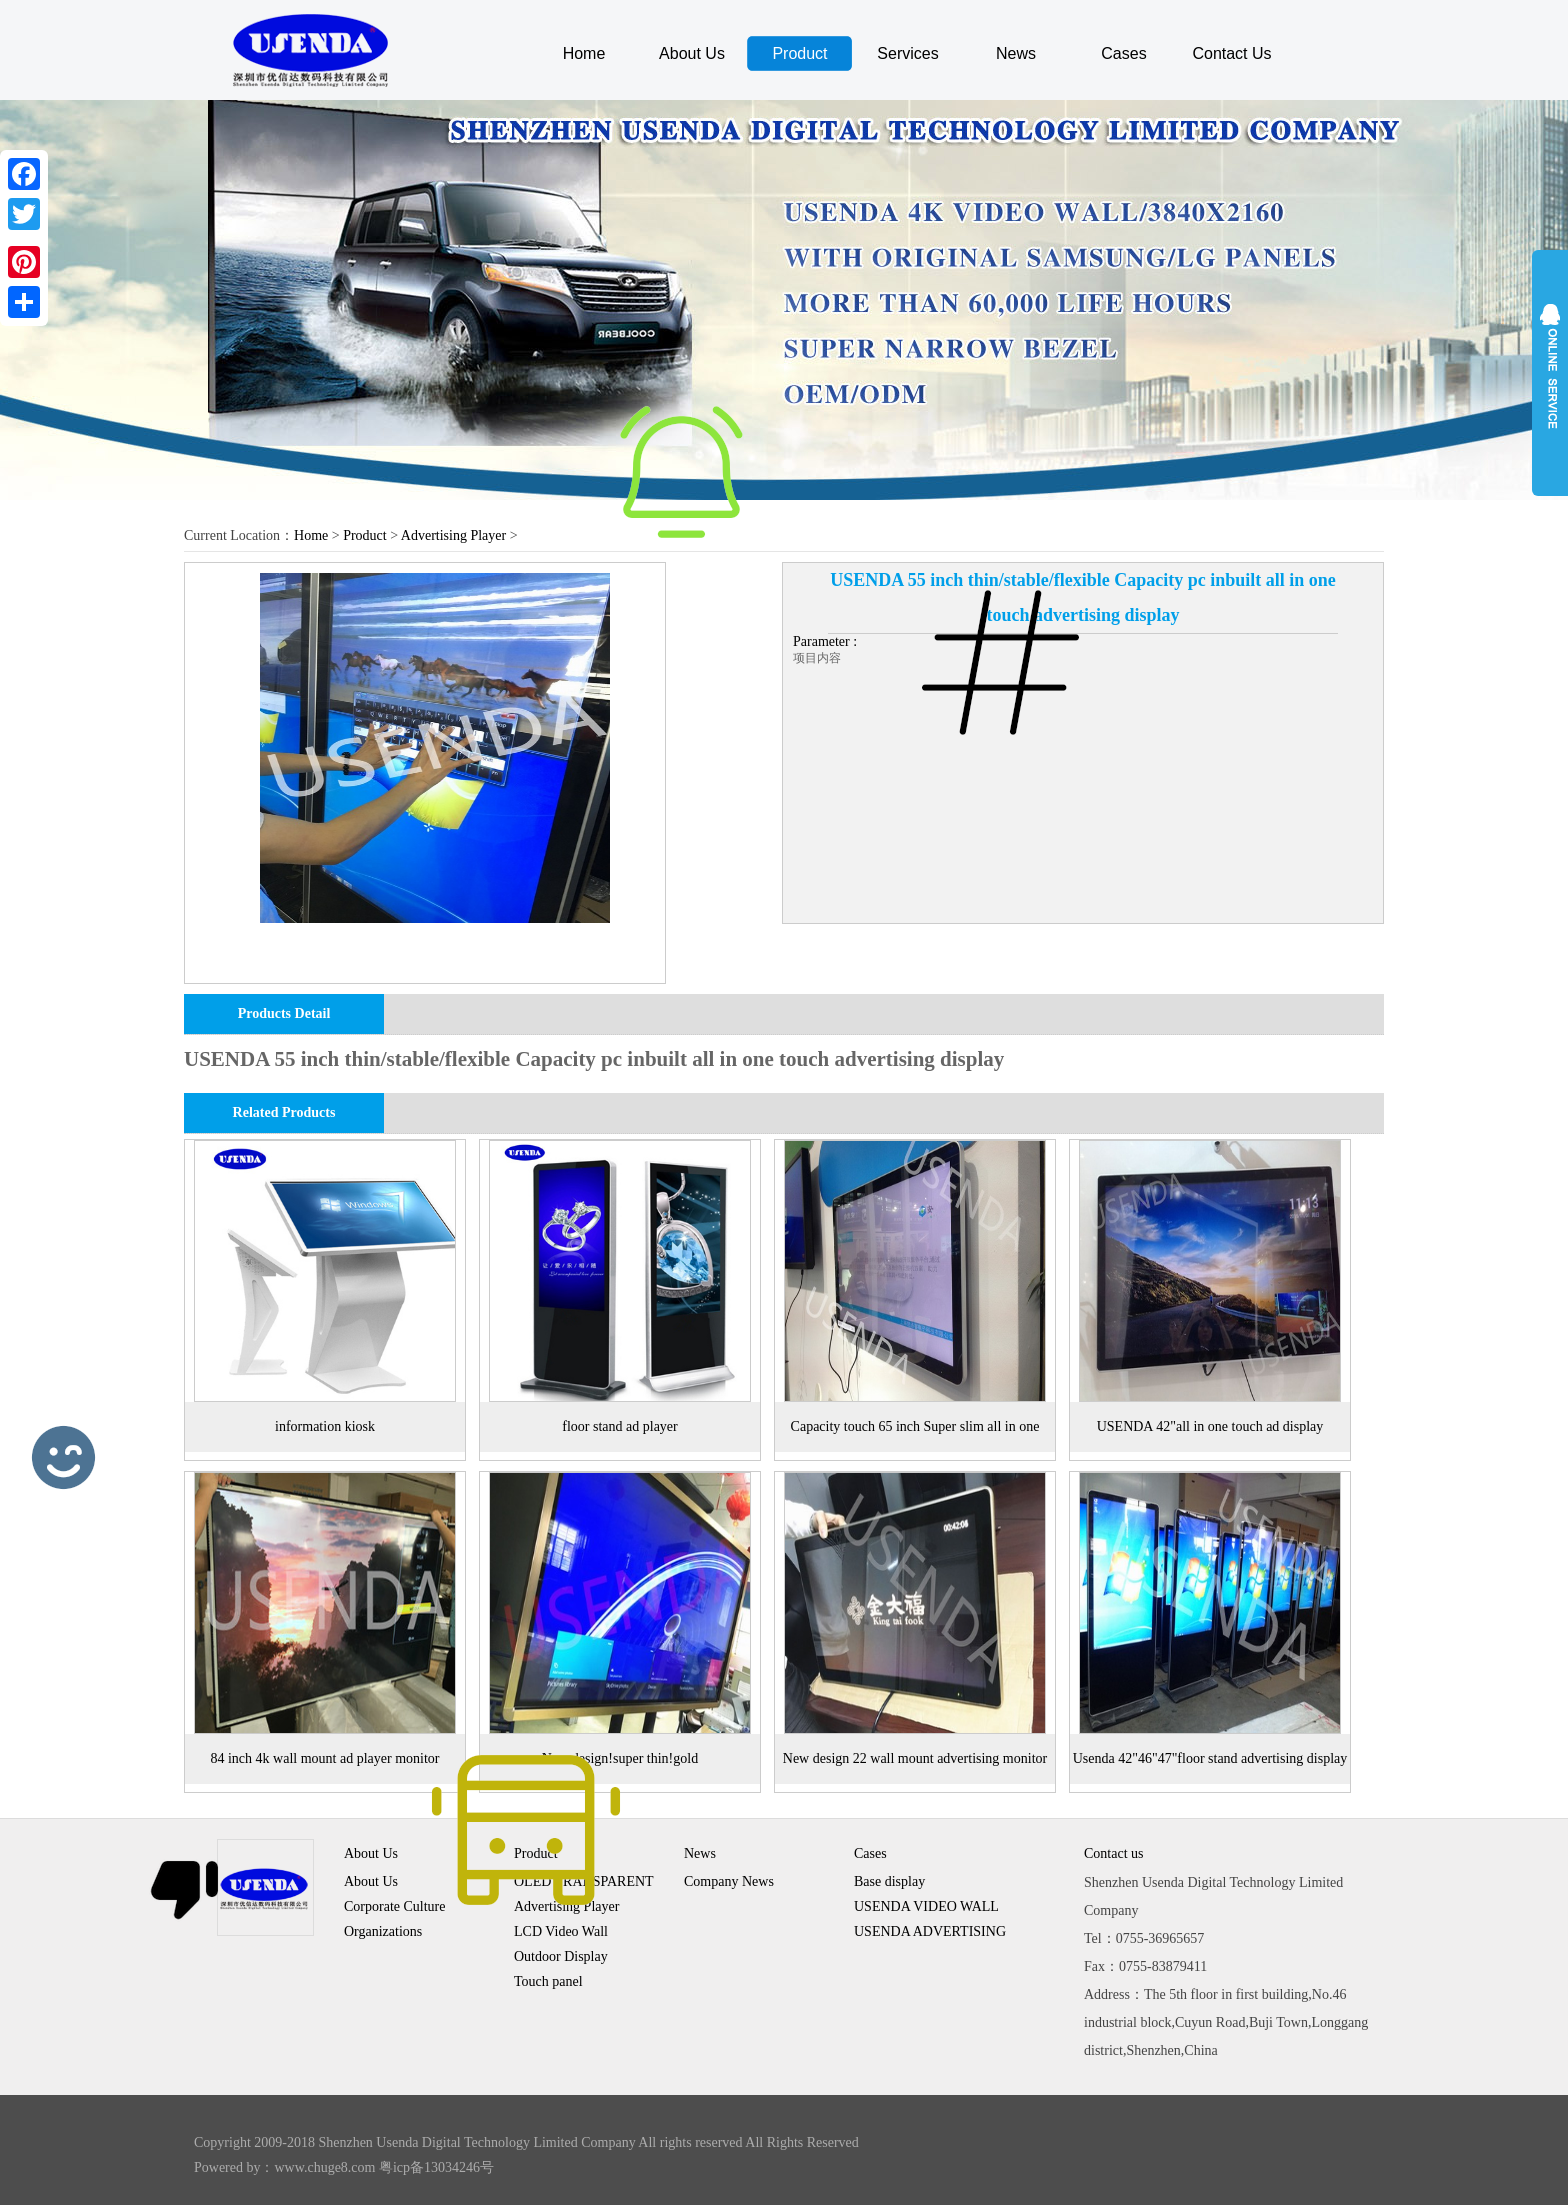  Describe the element at coordinates (526, 1830) in the screenshot. I see `view bus routes or schedules` at that location.